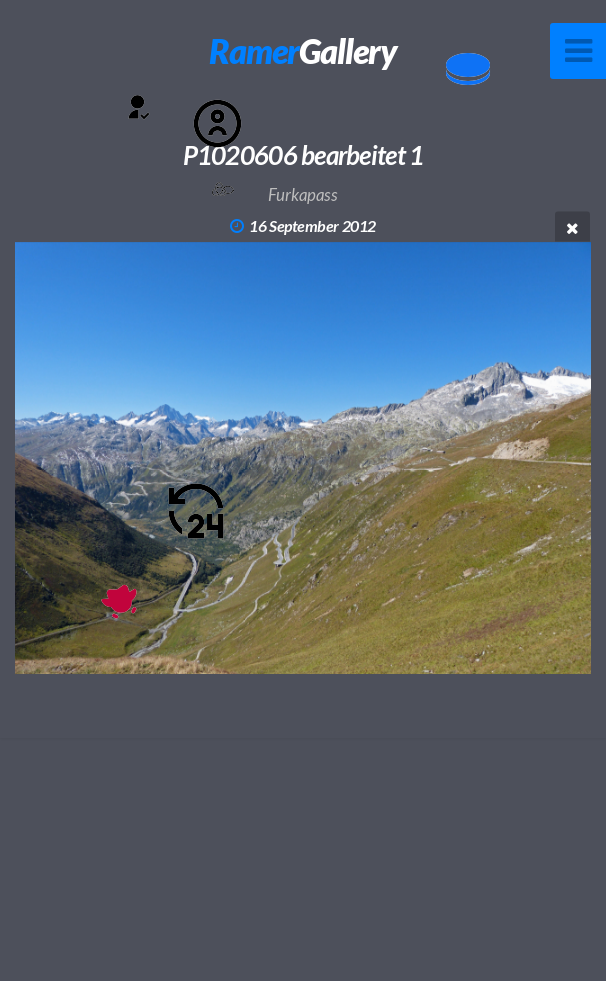 This screenshot has height=981, width=606. What do you see at coordinates (137, 107) in the screenshot?
I see `follow this user` at bounding box center [137, 107].